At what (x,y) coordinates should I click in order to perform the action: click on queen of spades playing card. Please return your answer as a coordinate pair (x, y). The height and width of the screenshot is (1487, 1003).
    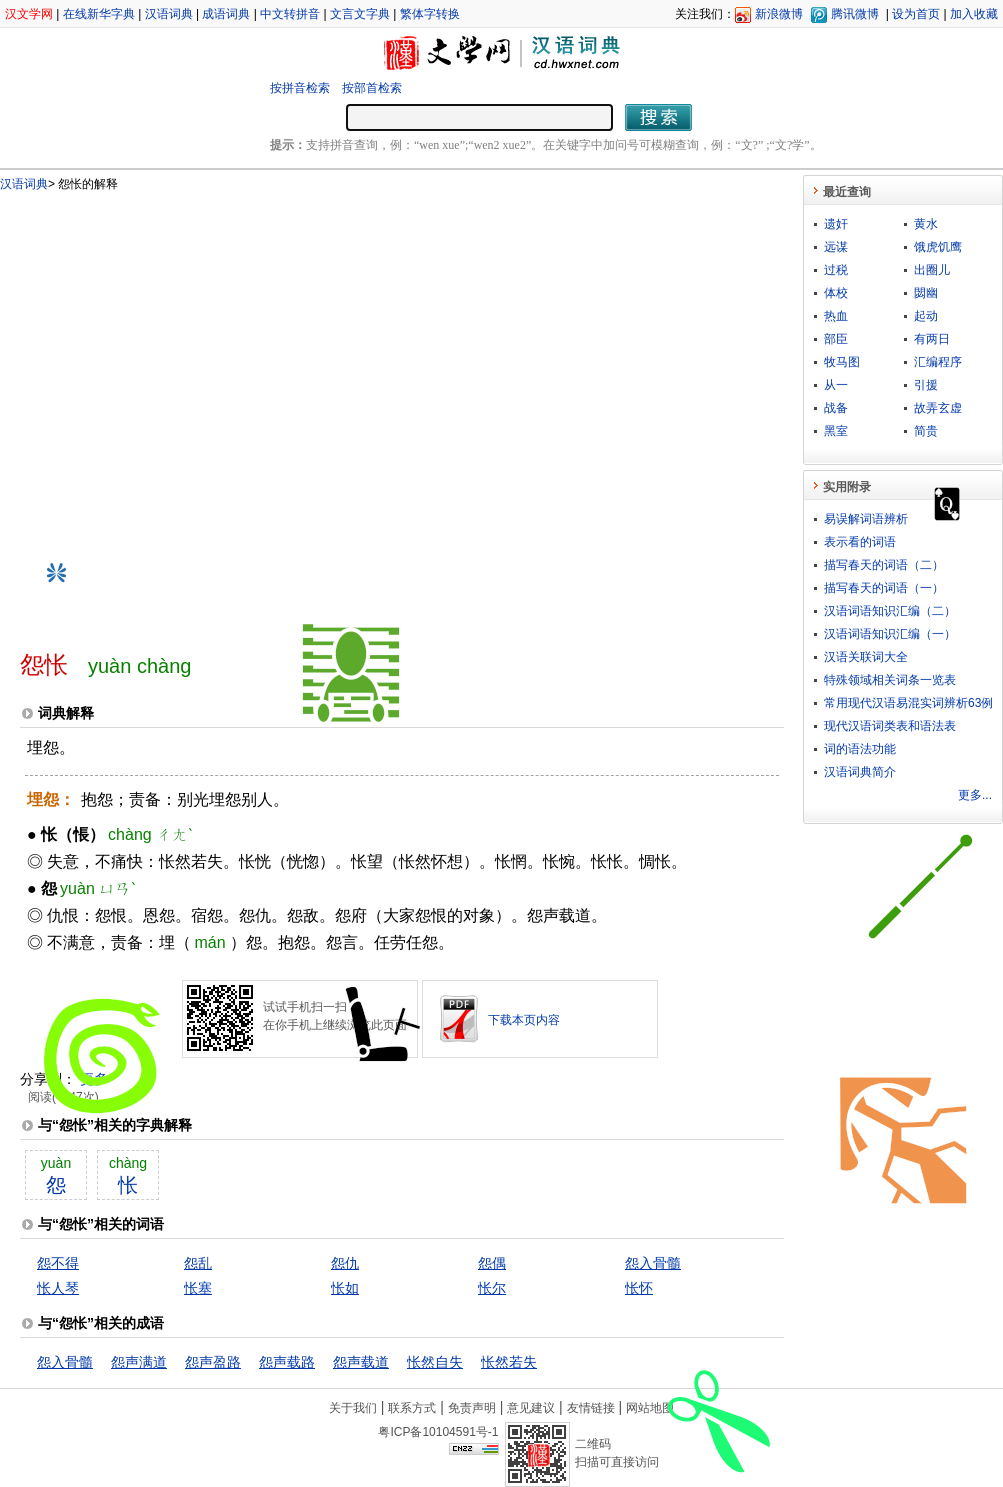
    Looking at the image, I should click on (947, 504).